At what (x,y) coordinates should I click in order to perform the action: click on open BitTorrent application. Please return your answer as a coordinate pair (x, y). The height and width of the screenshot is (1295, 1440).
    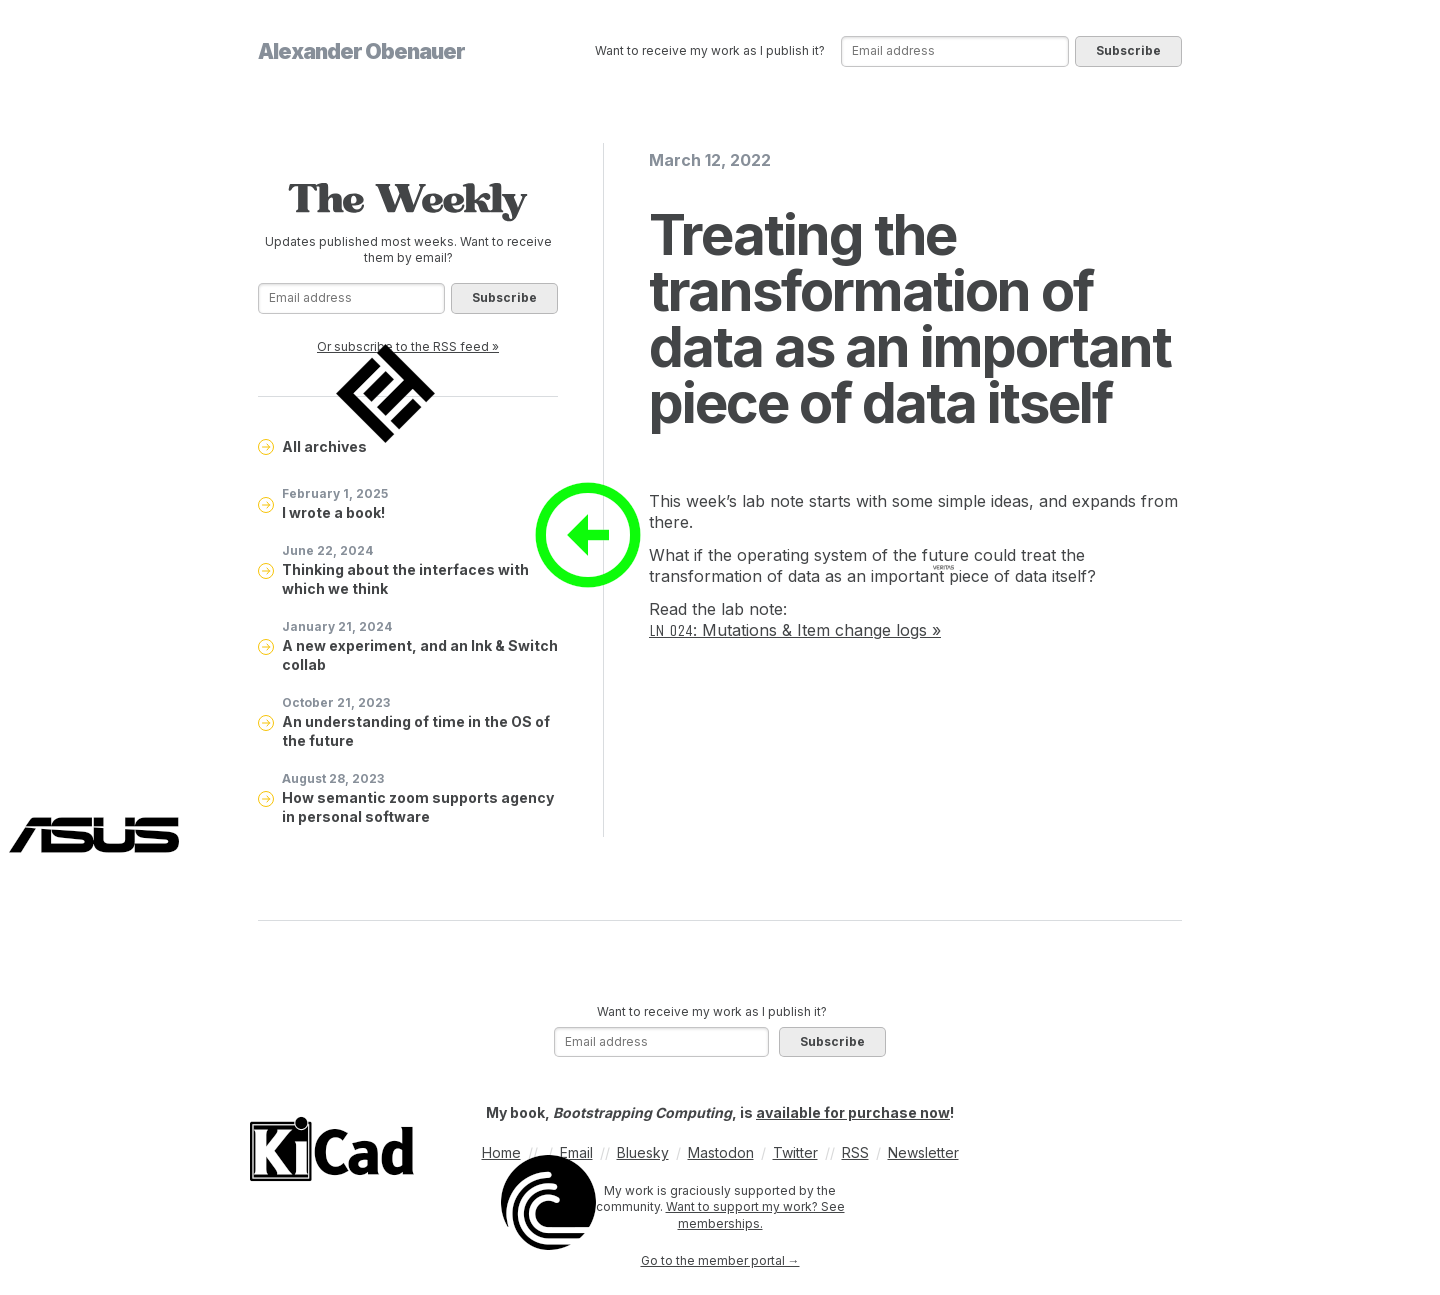
    Looking at the image, I should click on (548, 1202).